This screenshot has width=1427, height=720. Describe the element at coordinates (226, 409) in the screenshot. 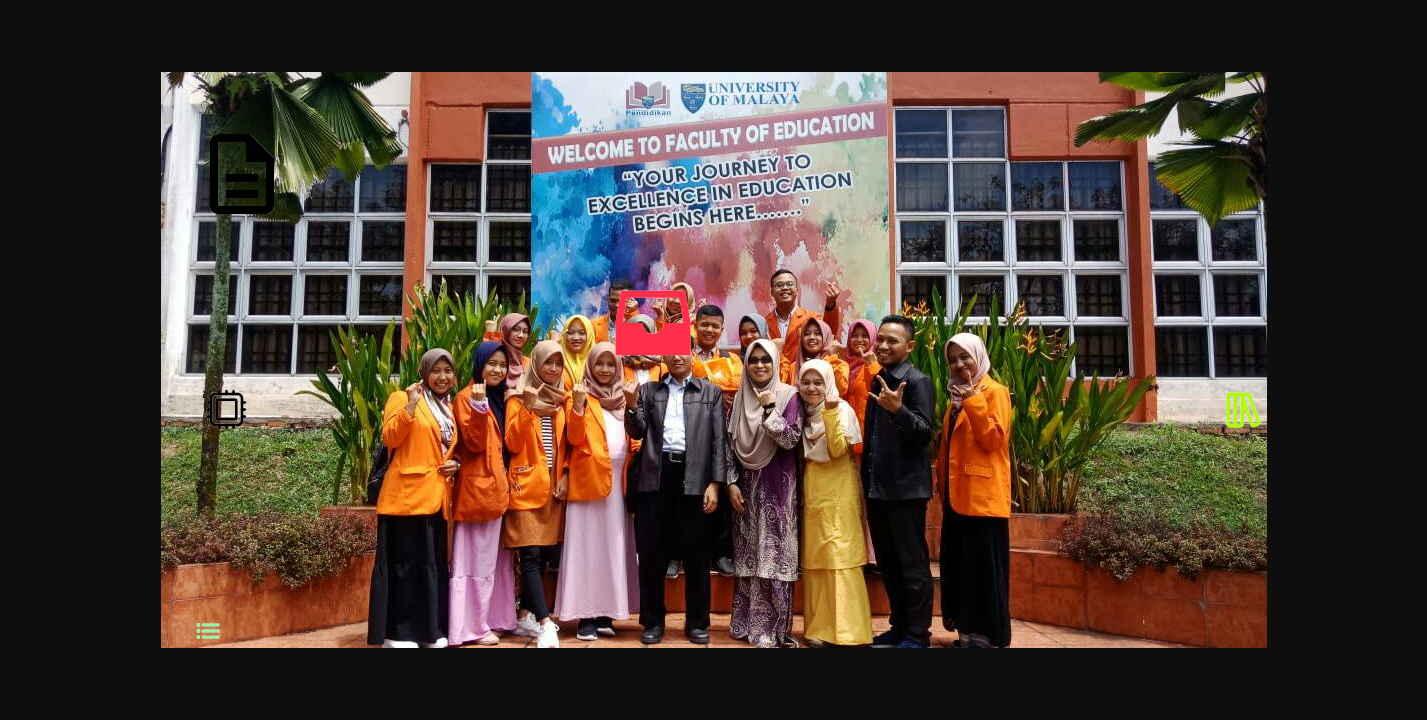

I see `view hardware or system specifications` at that location.